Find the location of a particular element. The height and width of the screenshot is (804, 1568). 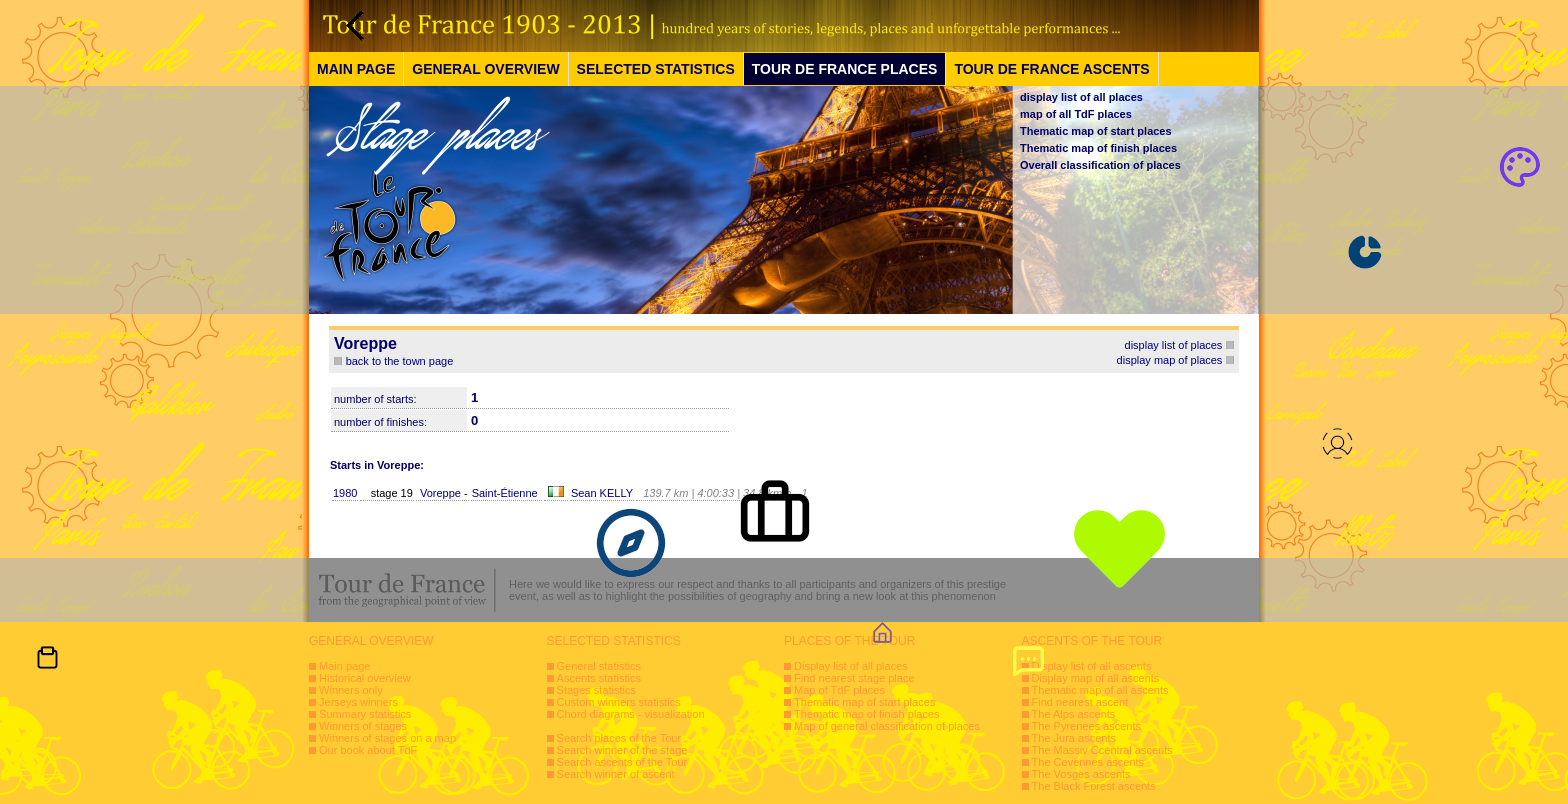

user profile pending or incomplete is located at coordinates (1337, 443).